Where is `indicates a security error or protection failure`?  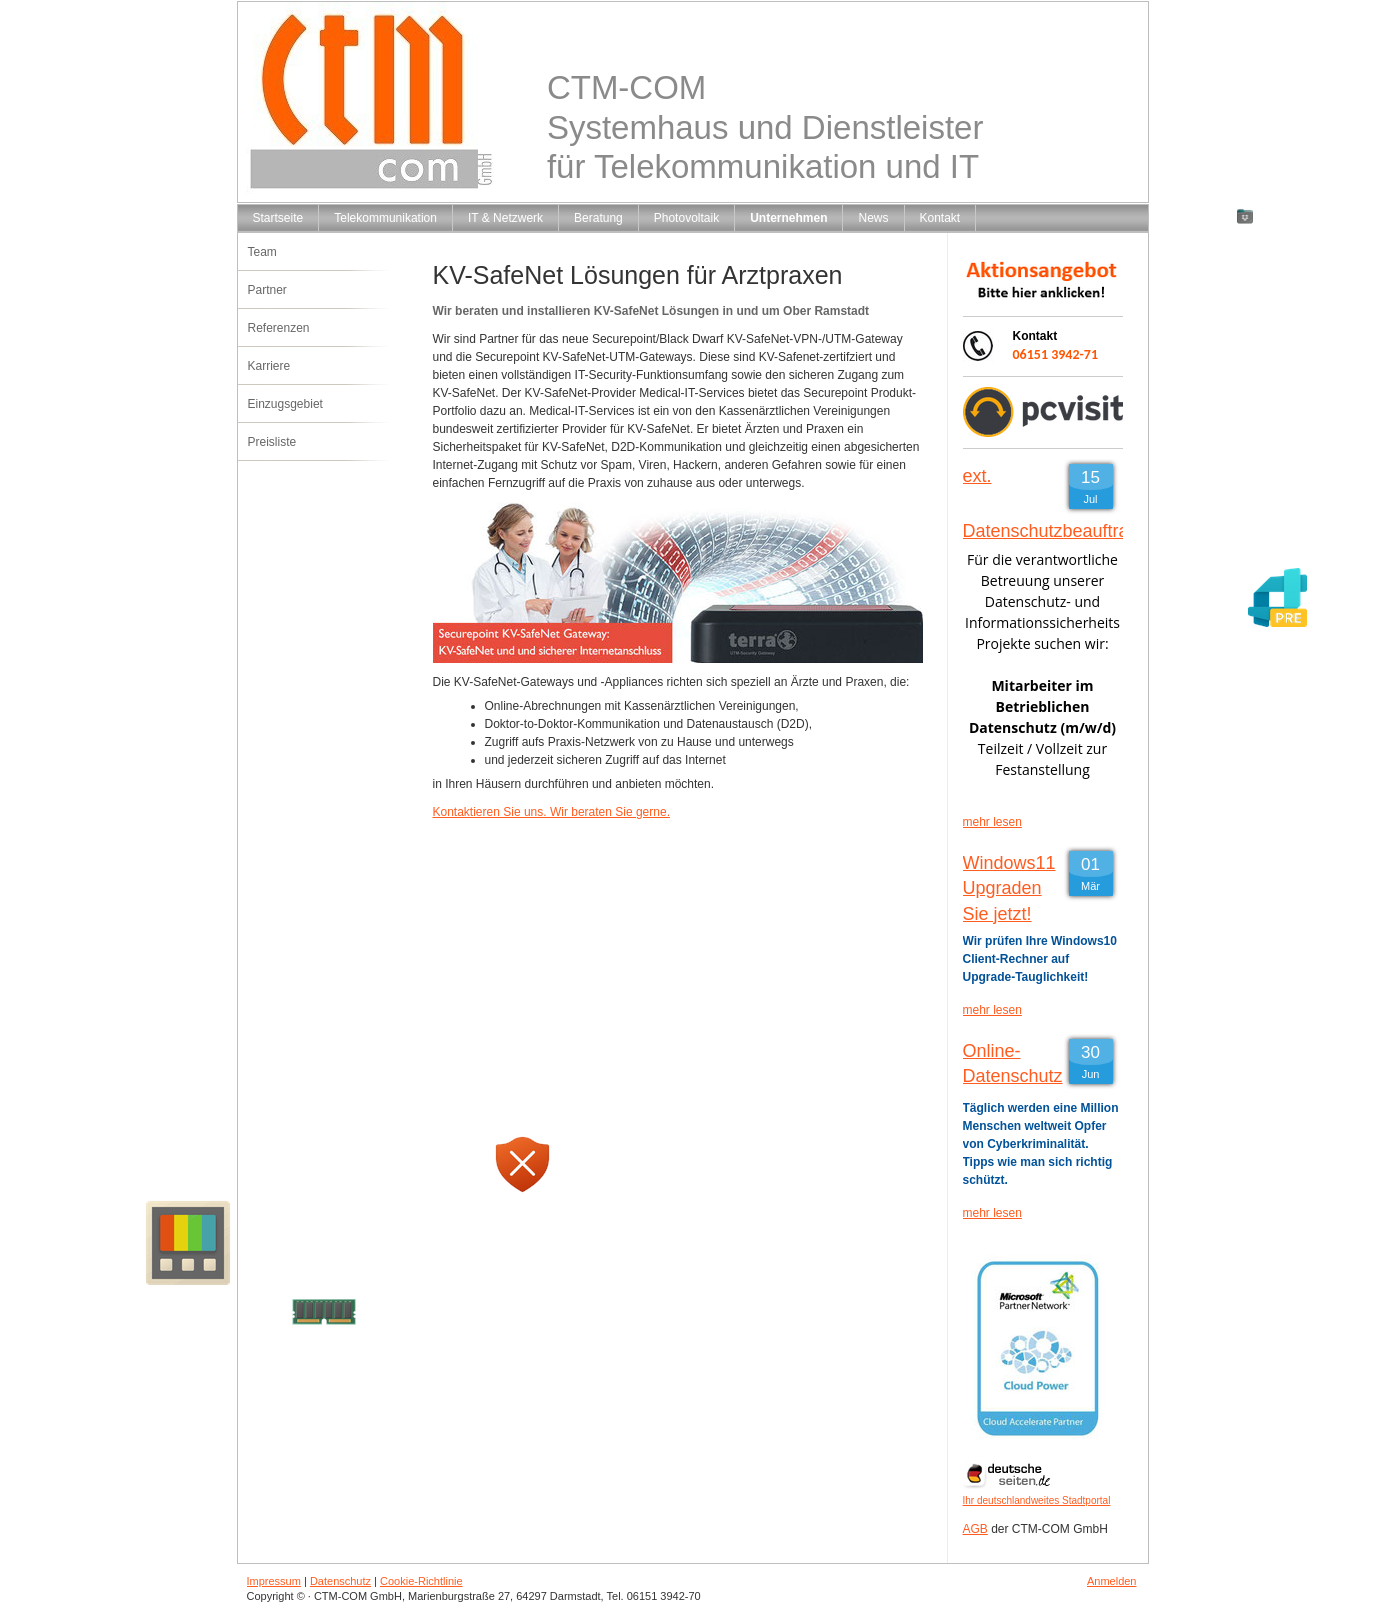 indicates a security error or protection failure is located at coordinates (522, 1164).